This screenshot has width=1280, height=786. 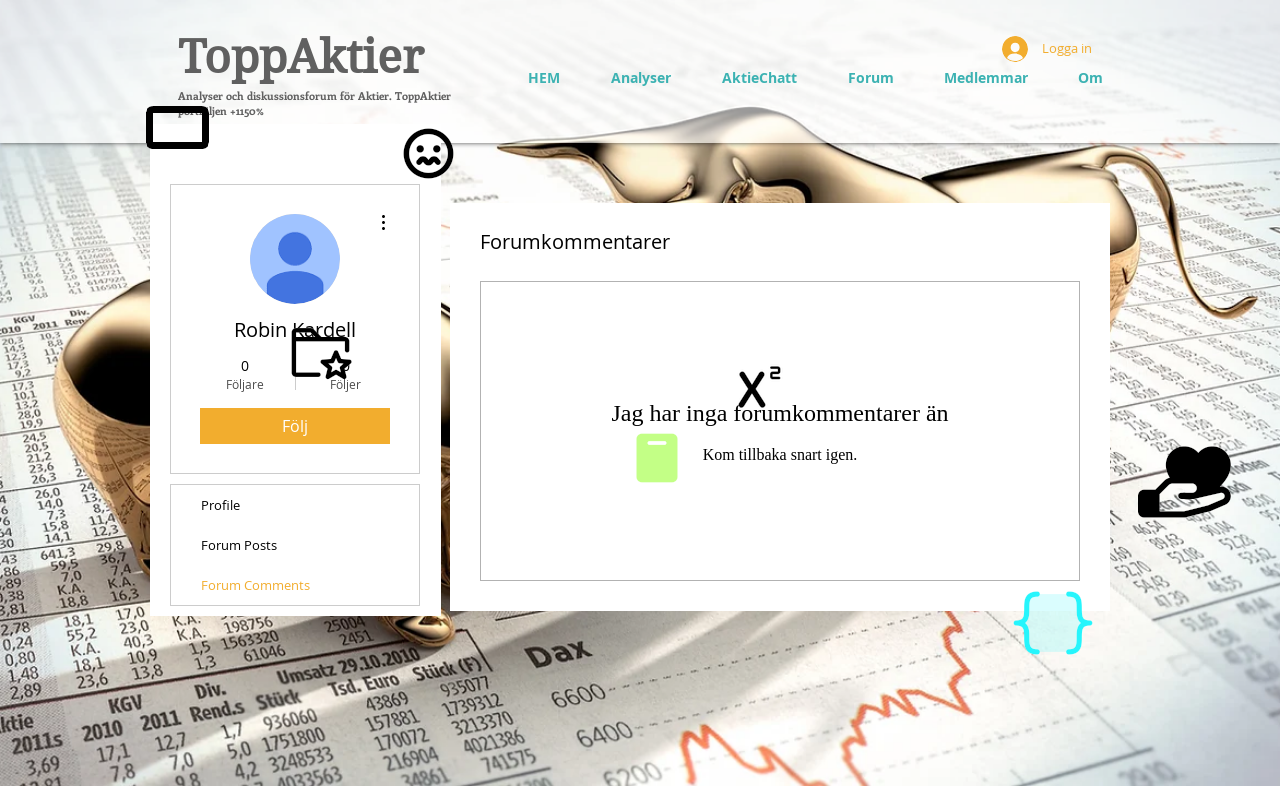 What do you see at coordinates (320, 352) in the screenshot?
I see `access your starred or favorite folder` at bounding box center [320, 352].